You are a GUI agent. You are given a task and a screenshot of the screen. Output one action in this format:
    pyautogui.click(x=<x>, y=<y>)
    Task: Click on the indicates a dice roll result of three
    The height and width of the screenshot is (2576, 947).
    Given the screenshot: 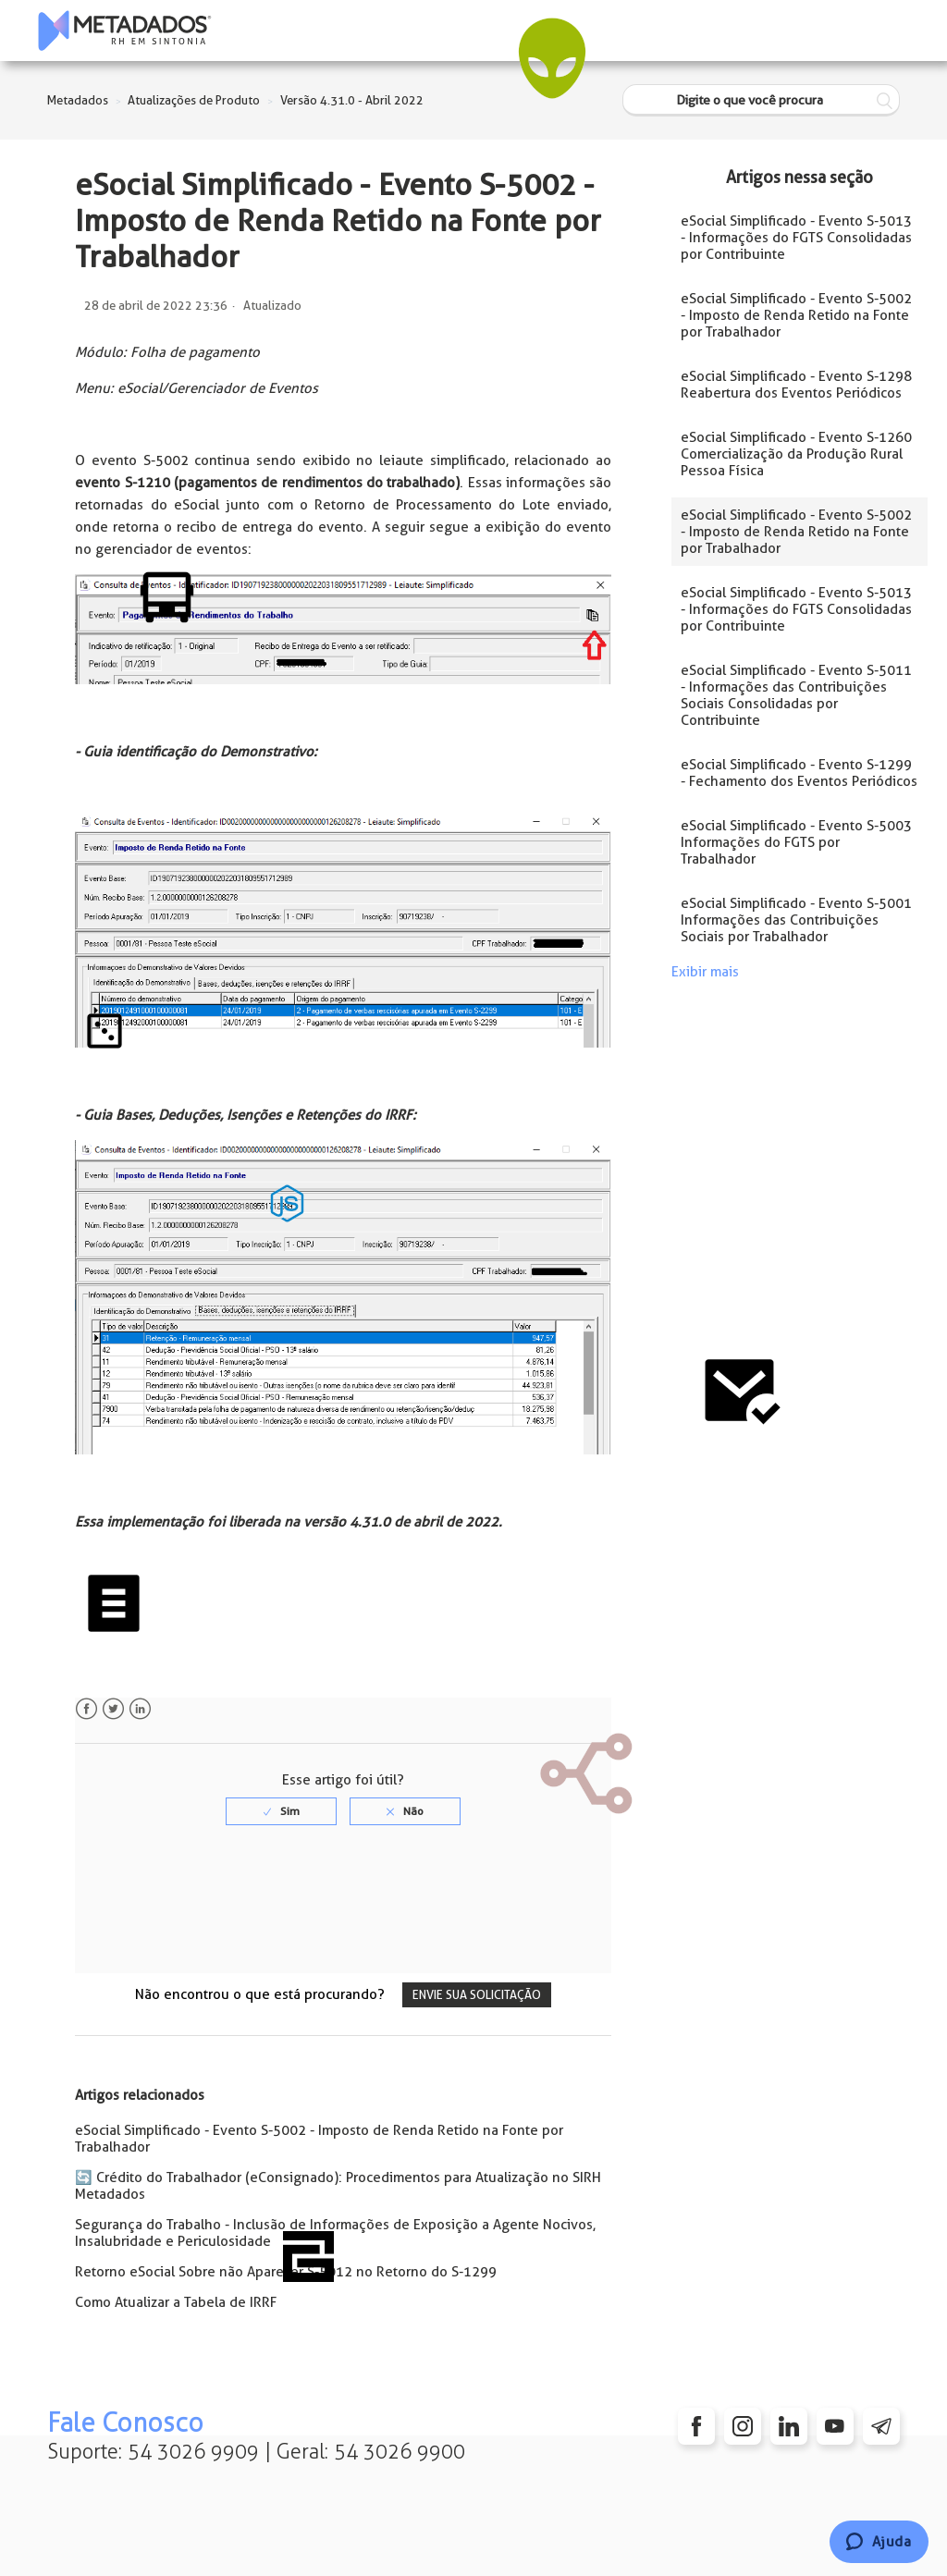 What is the action you would take?
    pyautogui.click(x=105, y=1031)
    